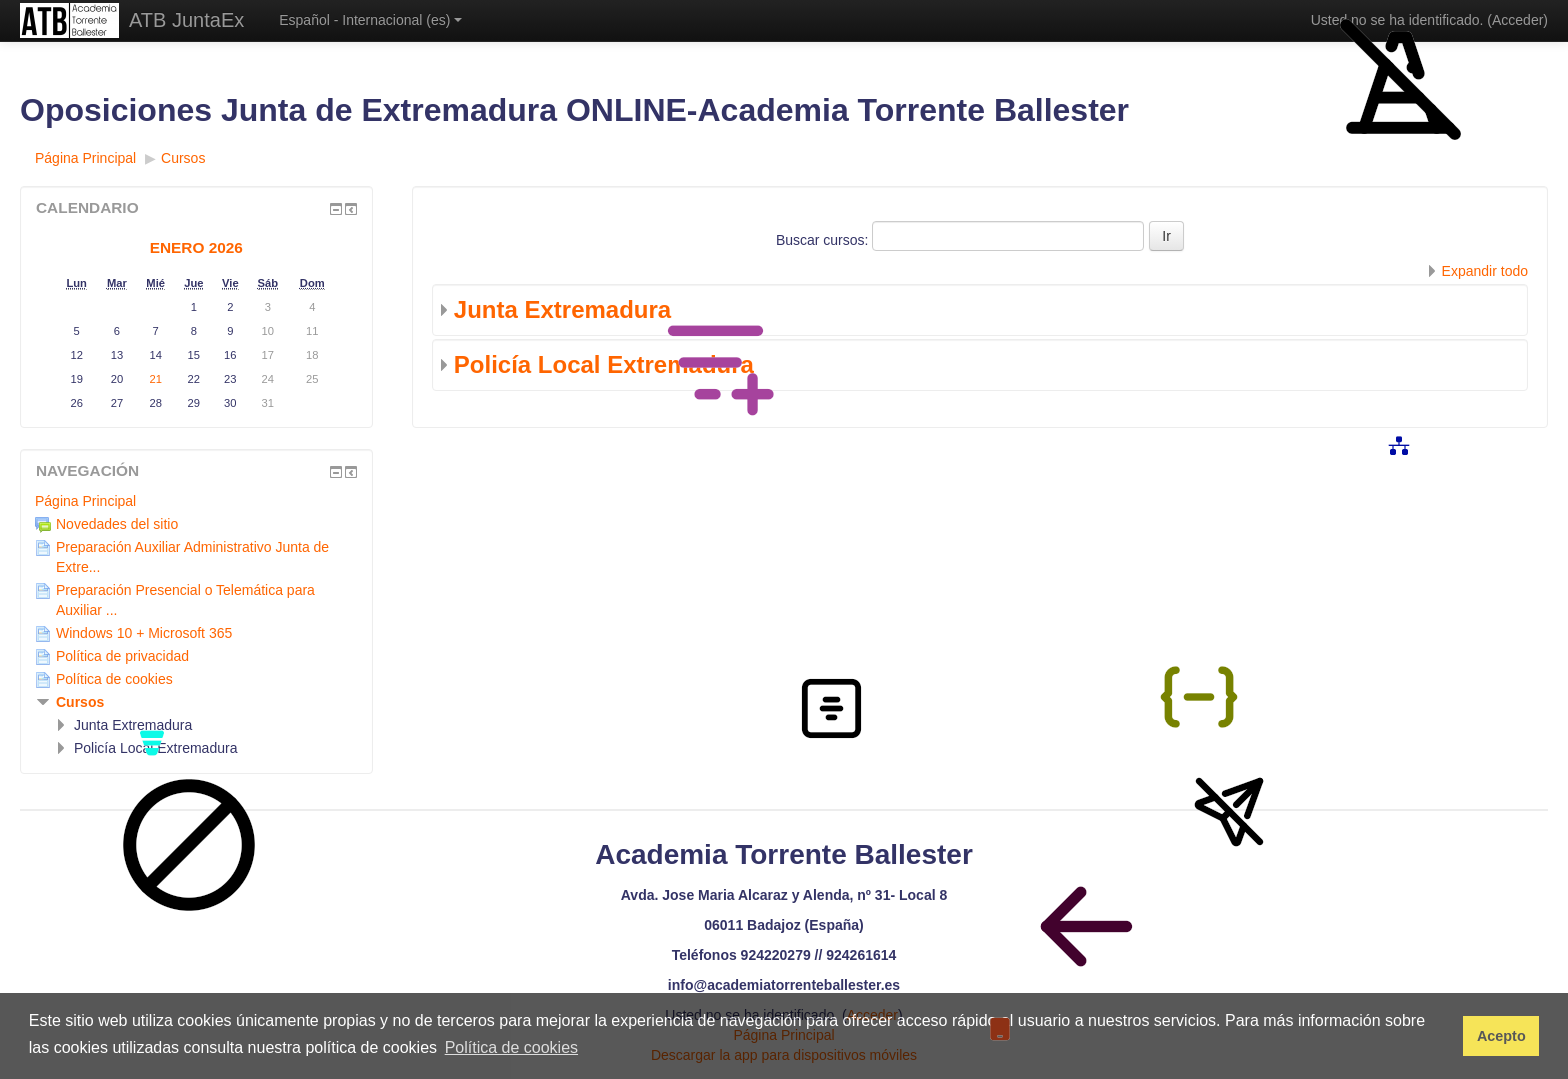  What do you see at coordinates (1400, 79) in the screenshot?
I see `disable construction or roadwork warnings` at bounding box center [1400, 79].